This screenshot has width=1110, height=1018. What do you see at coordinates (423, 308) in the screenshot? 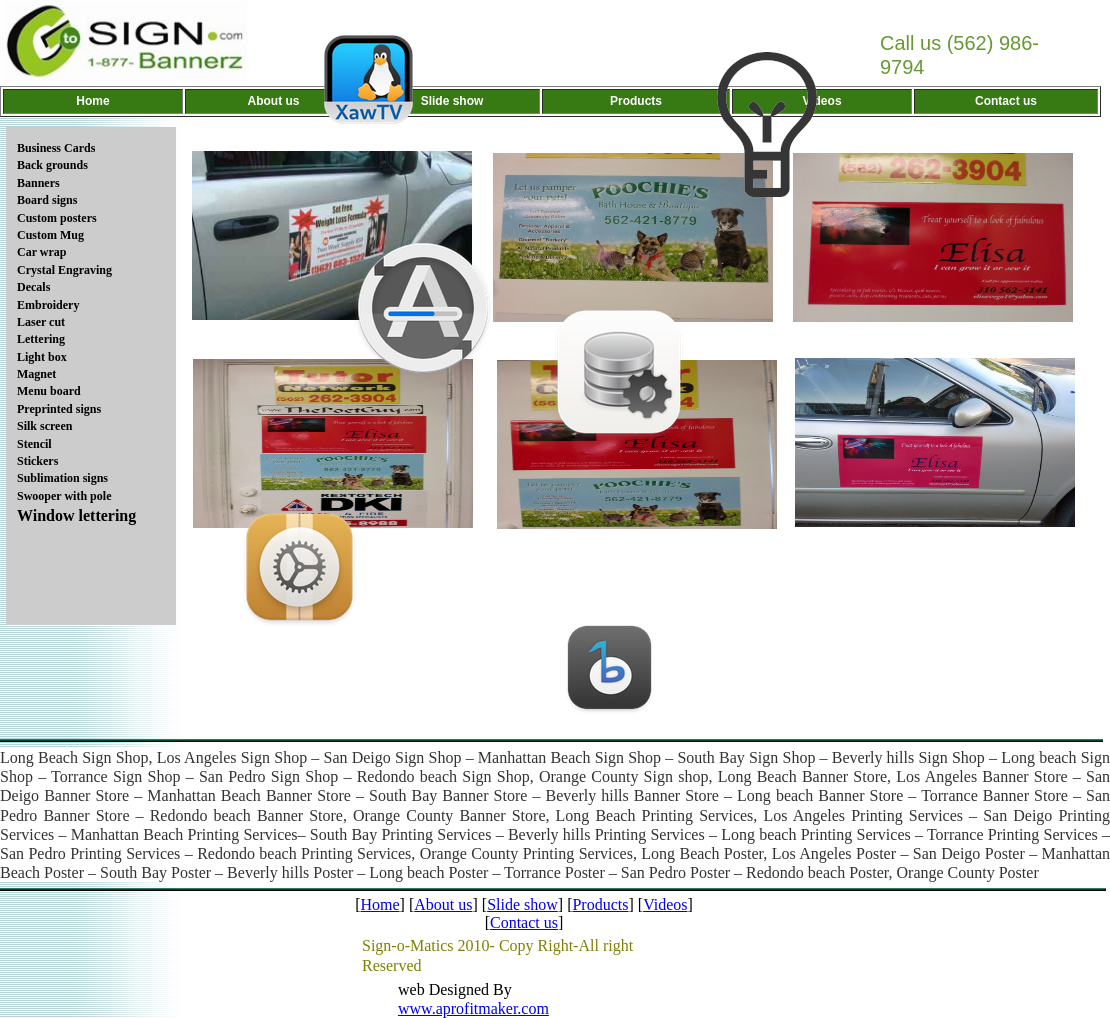
I see `open the software update manager` at bounding box center [423, 308].